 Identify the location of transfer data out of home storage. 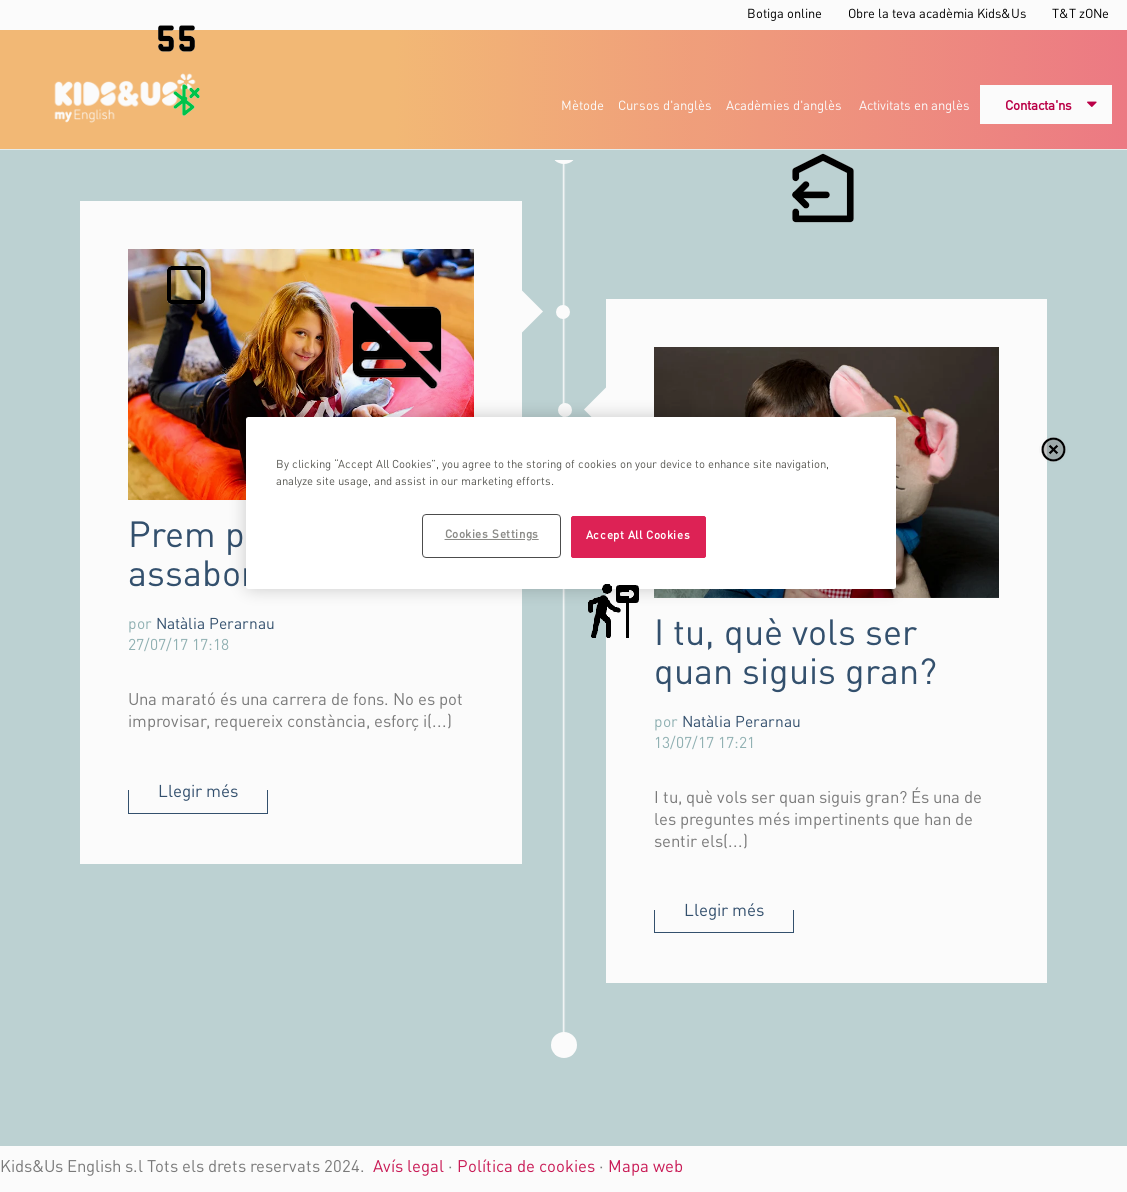
(823, 188).